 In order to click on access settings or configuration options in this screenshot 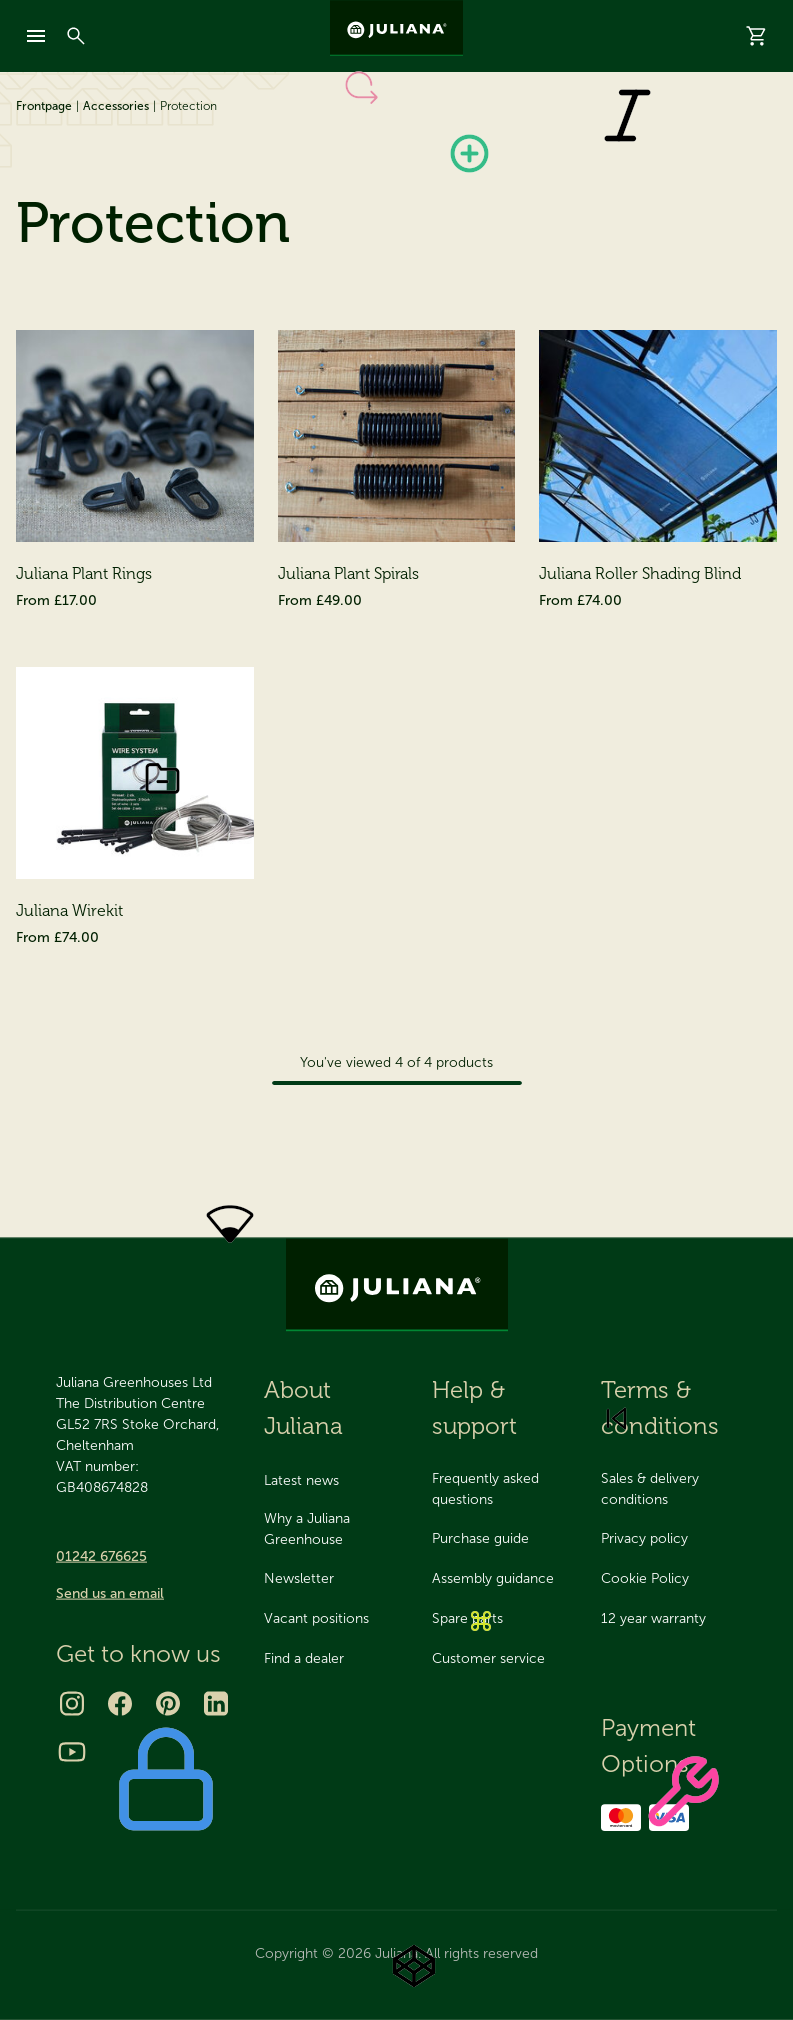, I will do `click(682, 1793)`.